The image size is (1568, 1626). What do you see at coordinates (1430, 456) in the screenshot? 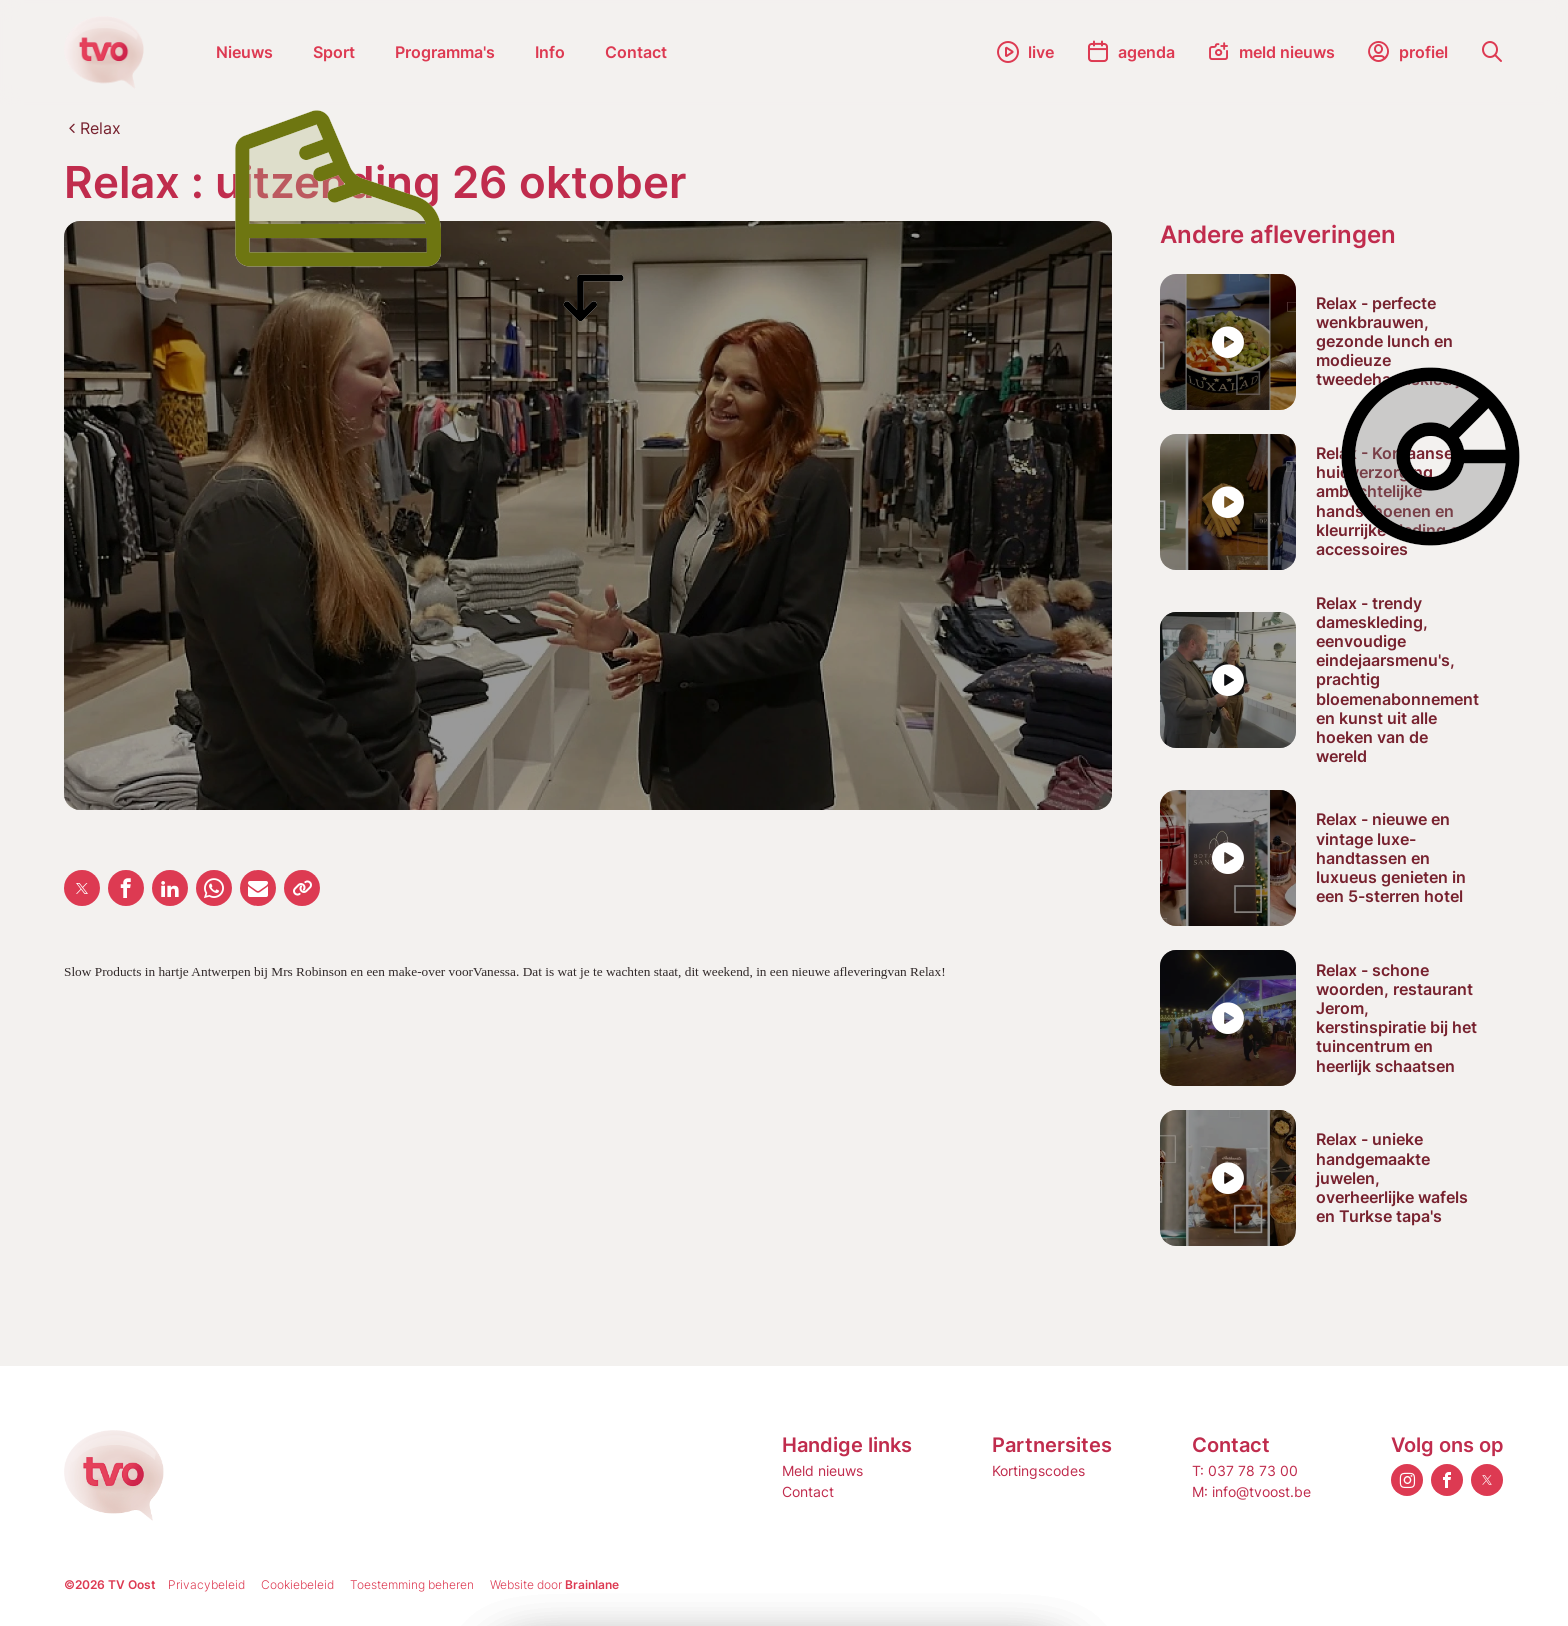
I see `play or access music library` at bounding box center [1430, 456].